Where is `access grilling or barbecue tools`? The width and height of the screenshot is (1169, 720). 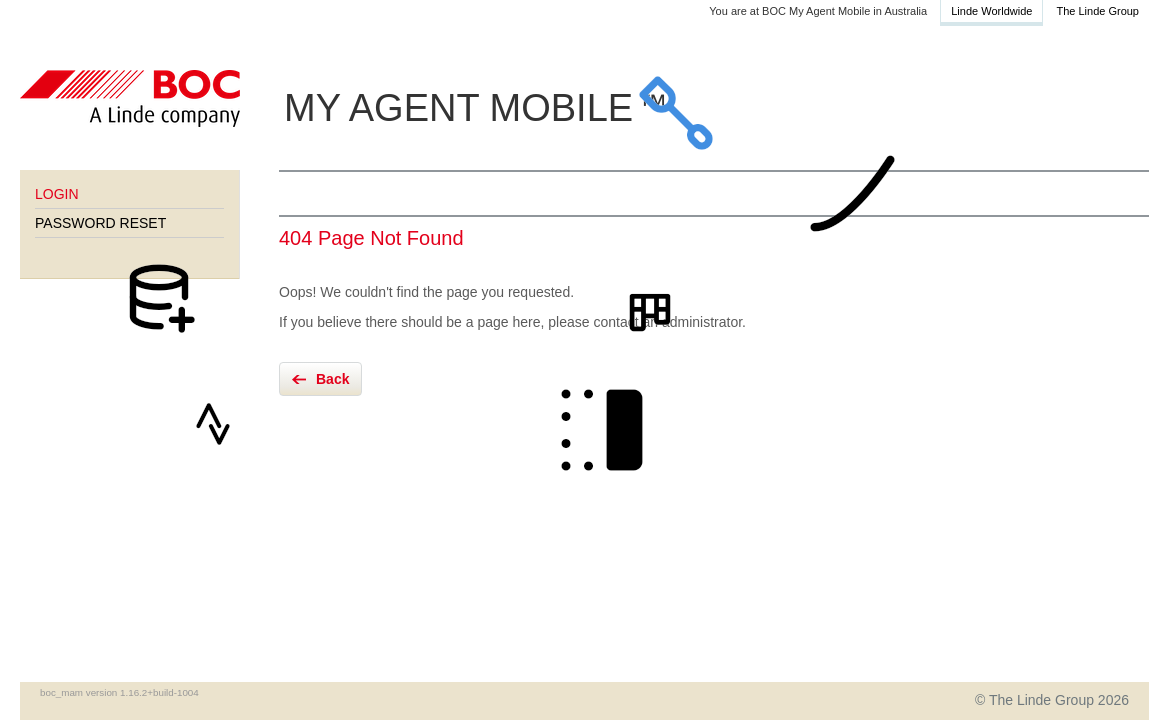
access grilling or barbecue tools is located at coordinates (676, 113).